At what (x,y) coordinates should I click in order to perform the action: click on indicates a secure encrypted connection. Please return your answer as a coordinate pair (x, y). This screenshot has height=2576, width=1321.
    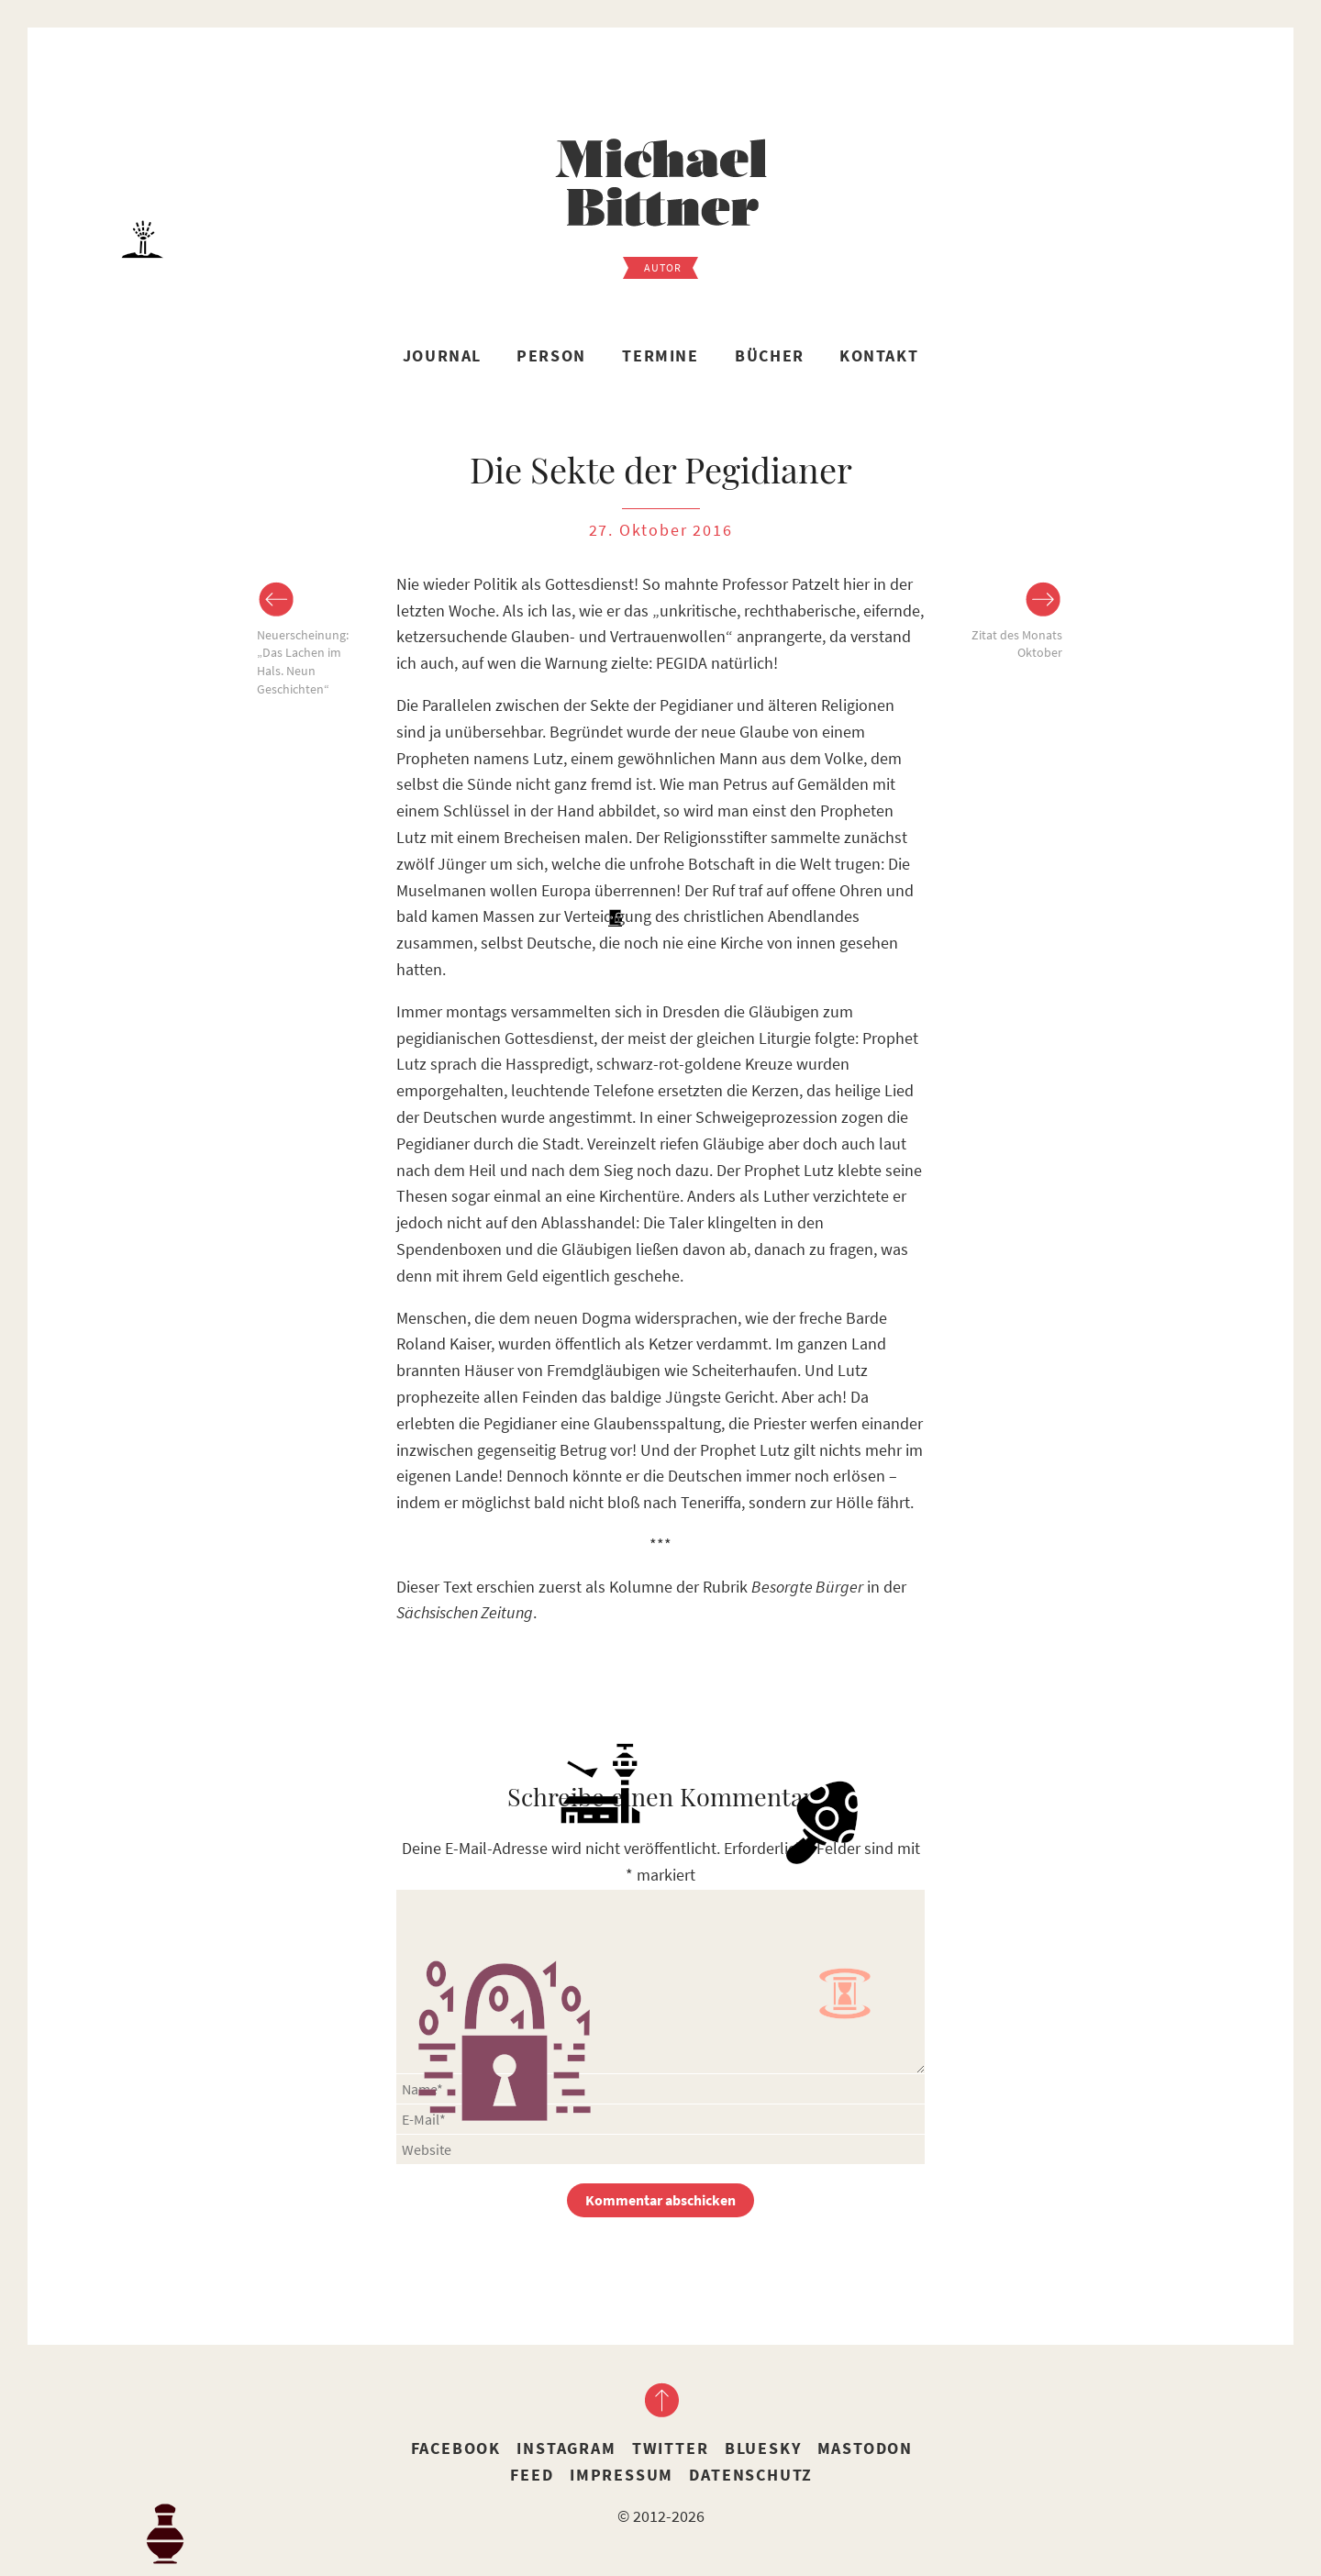
    Looking at the image, I should click on (505, 2043).